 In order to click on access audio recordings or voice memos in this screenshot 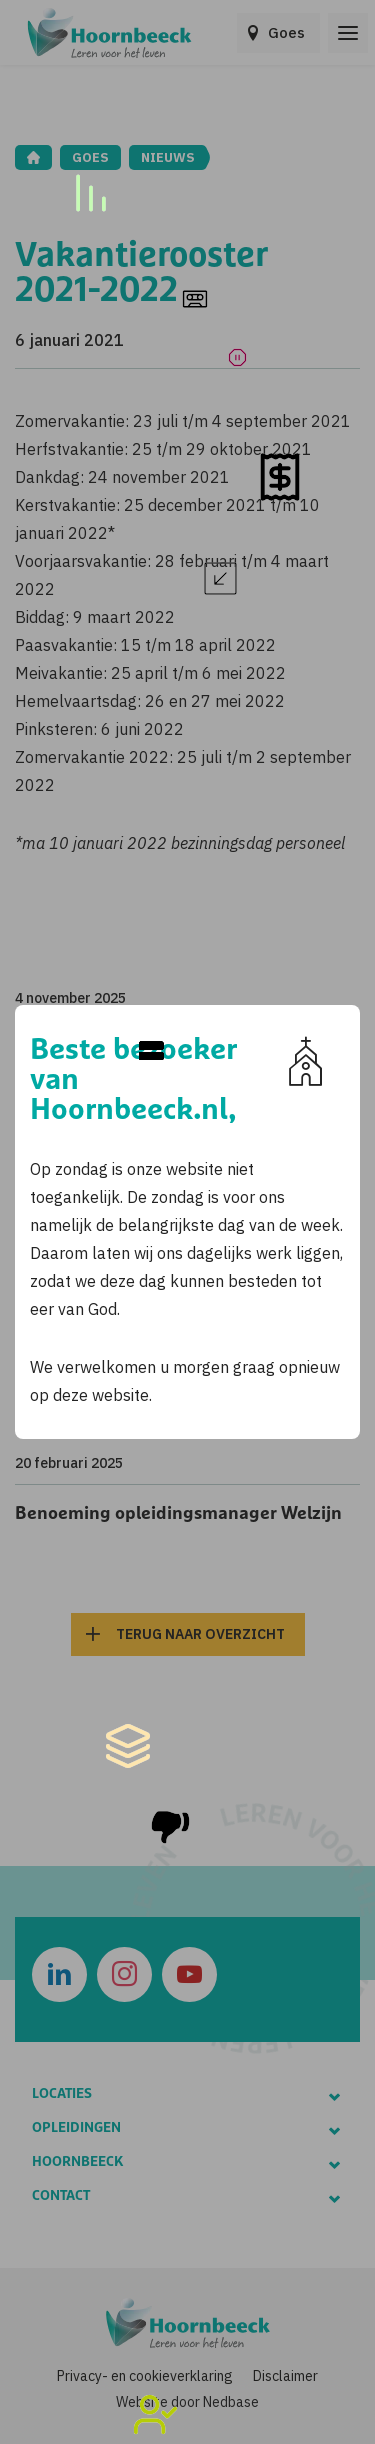, I will do `click(195, 299)`.